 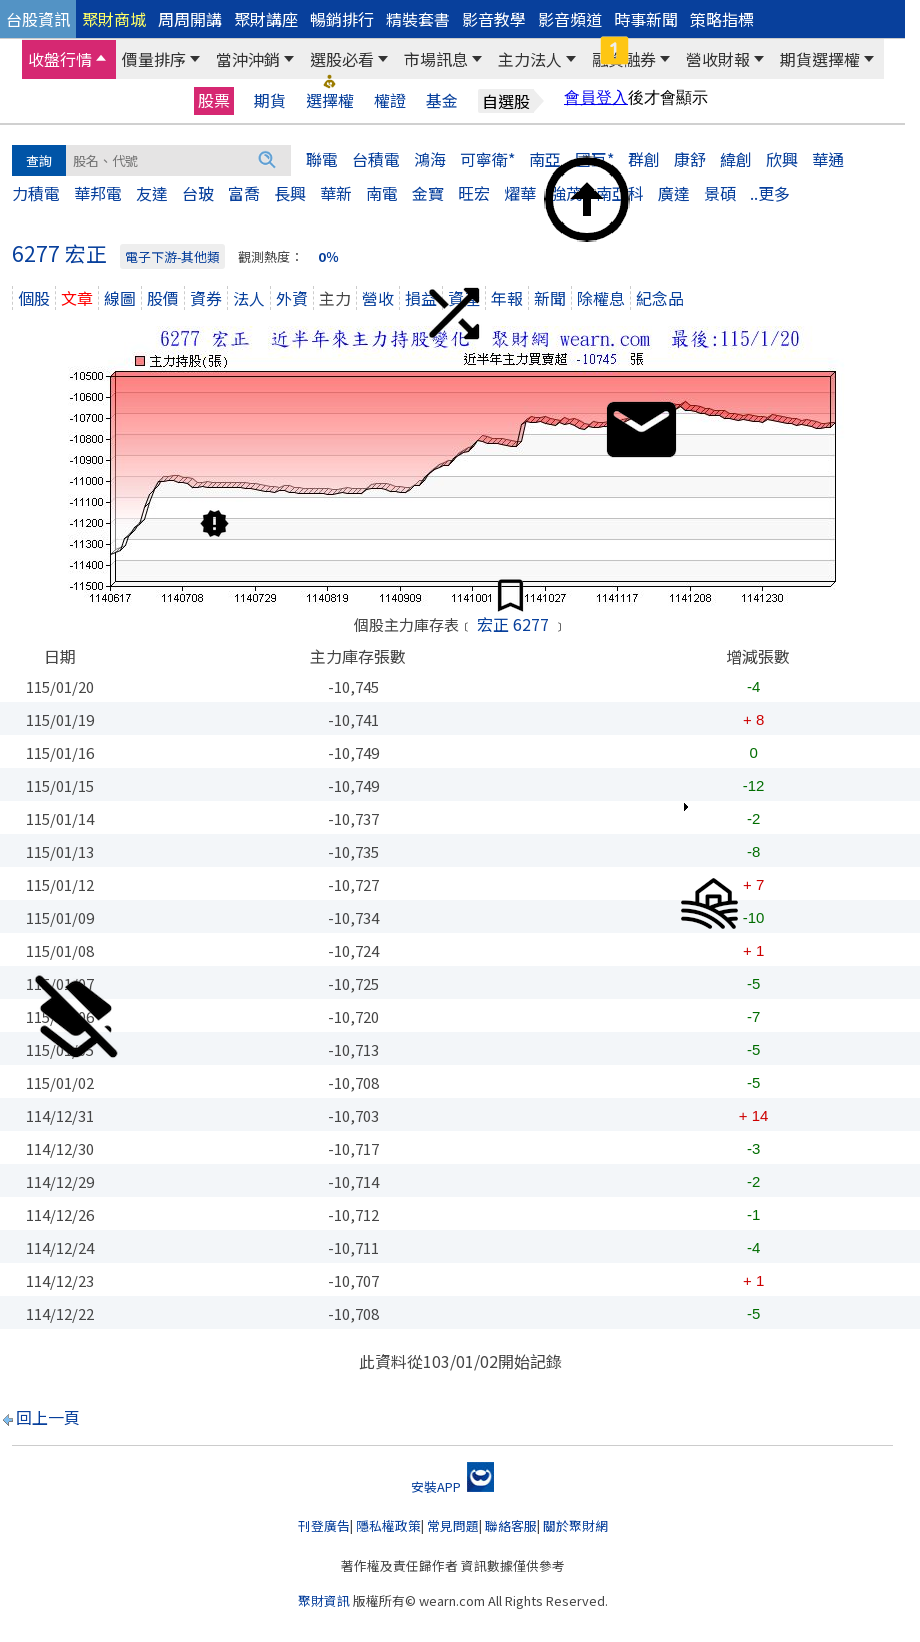 I want to click on save this item for later, so click(x=510, y=595).